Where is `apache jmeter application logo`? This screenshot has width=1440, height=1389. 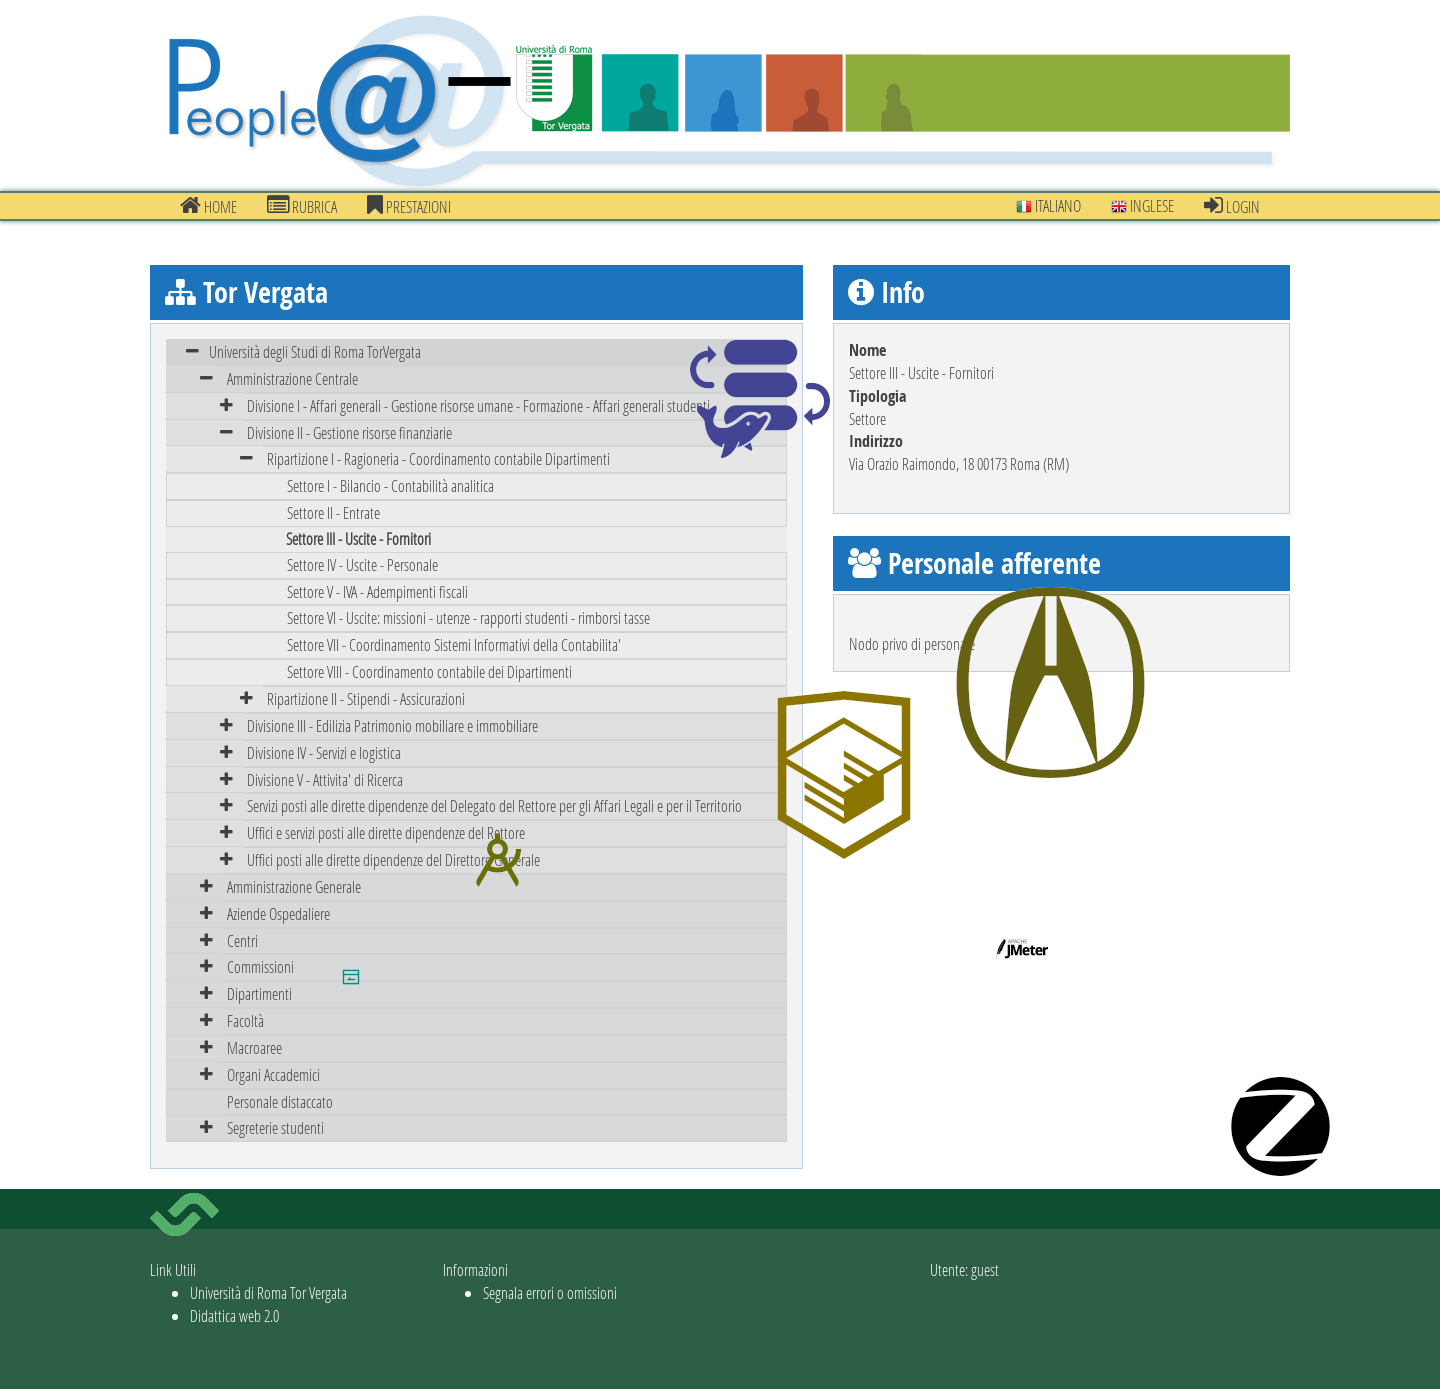 apache jmeter application logo is located at coordinates (1022, 949).